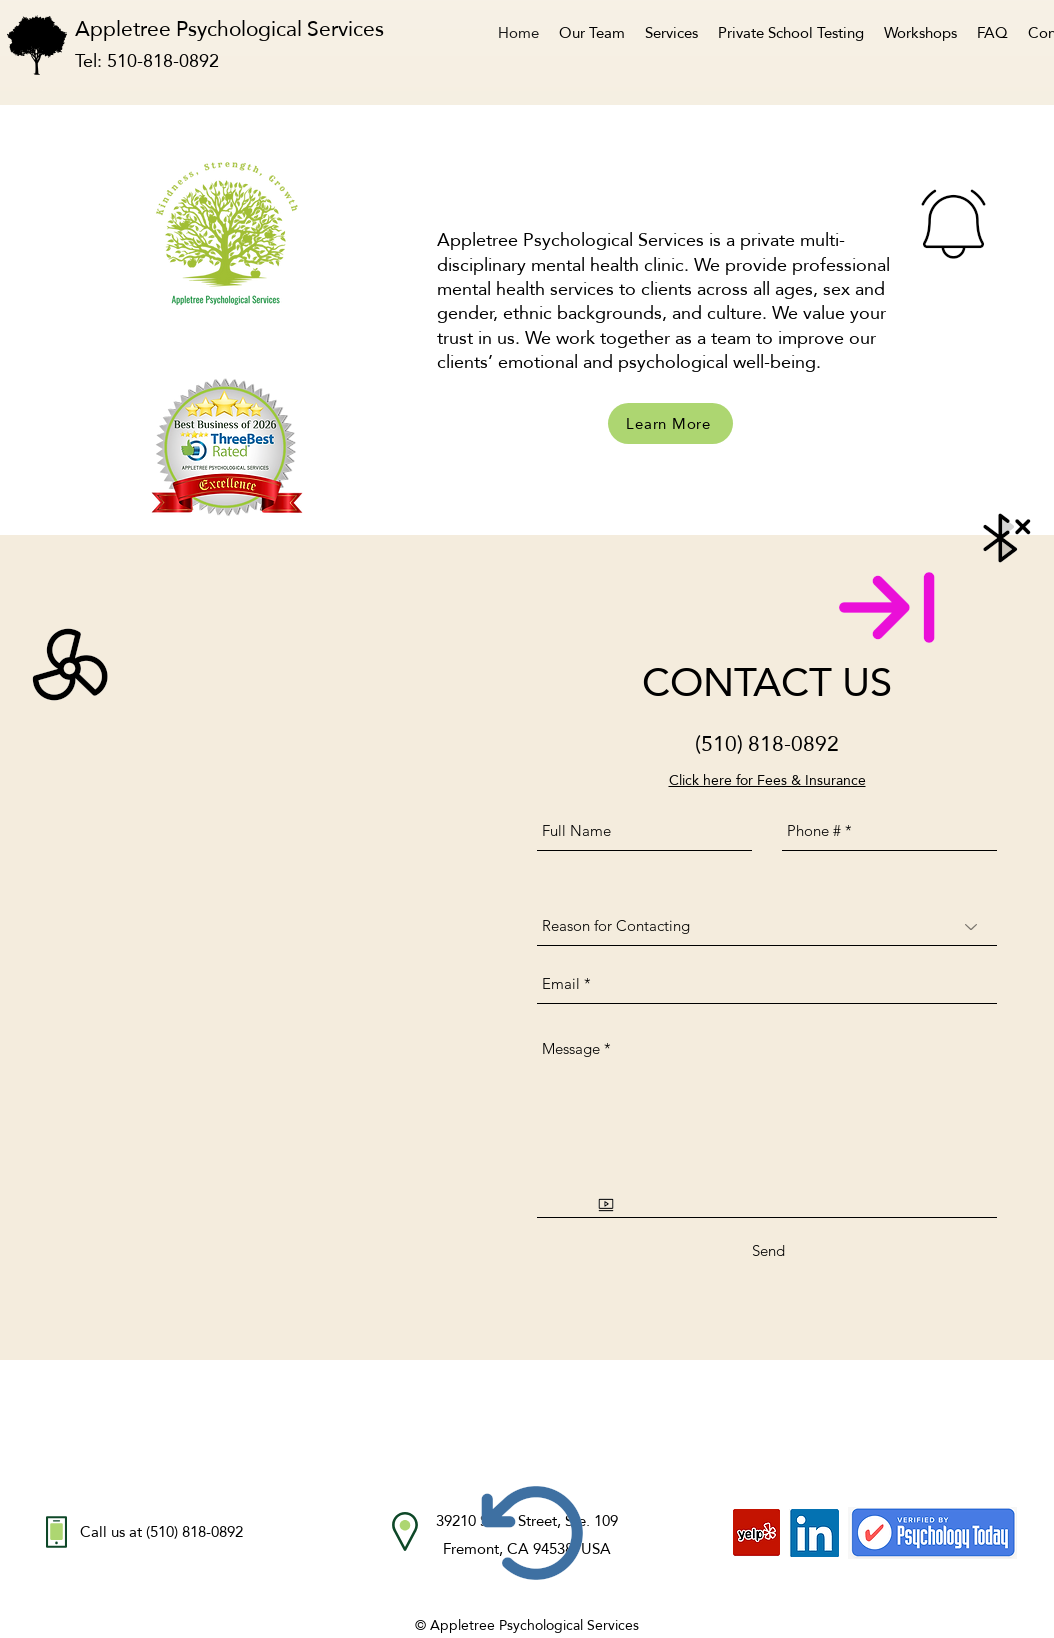 This screenshot has width=1054, height=1638. I want to click on bluetooth is disabled or turned off, so click(1004, 538).